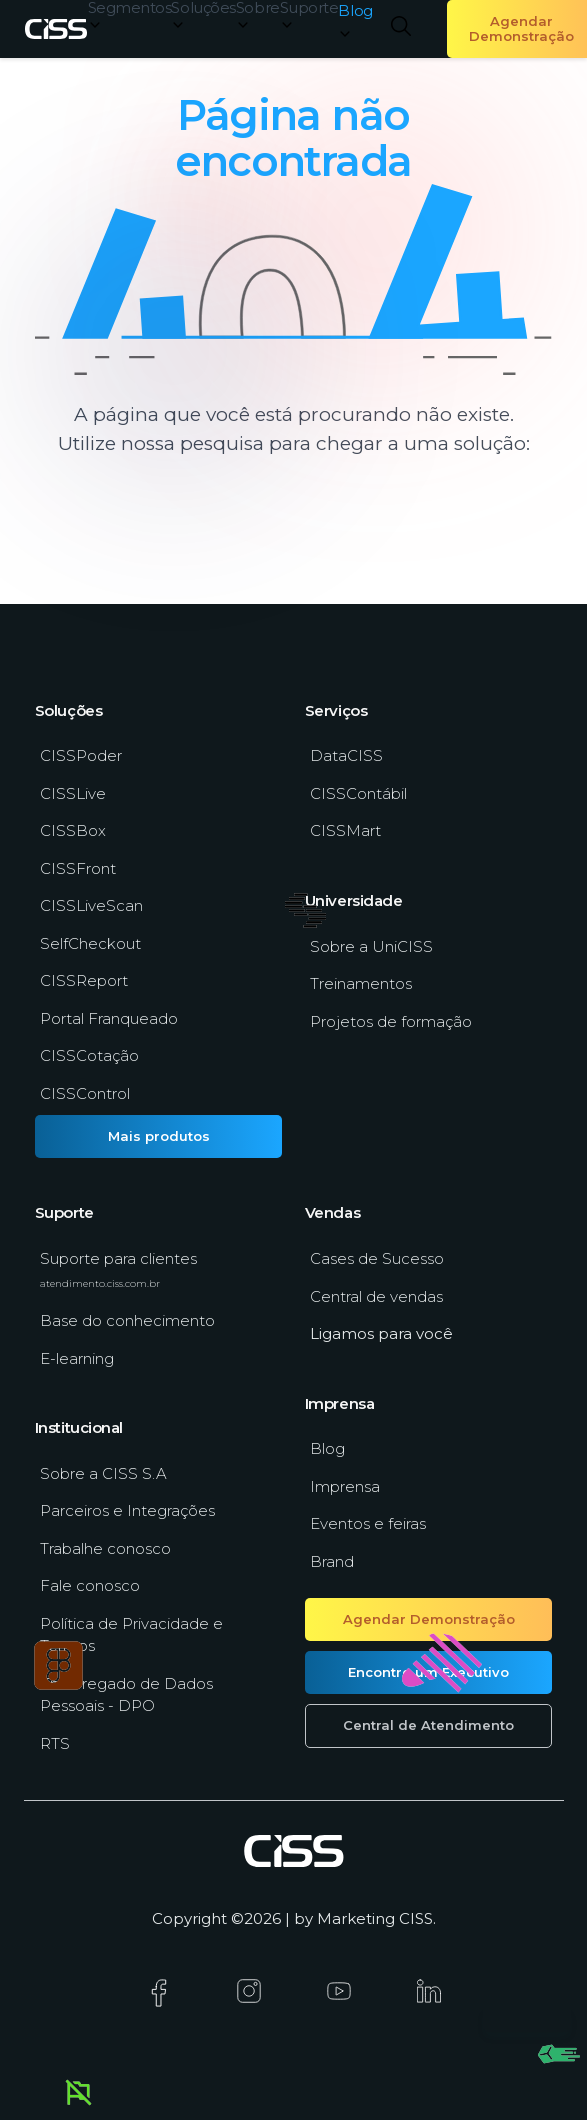 Image resolution: width=587 pixels, height=2120 pixels. I want to click on disable or turn off flag notifications, so click(78, 2092).